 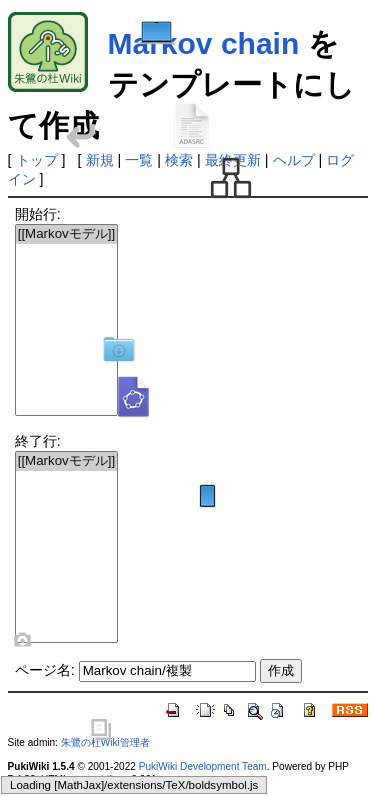 I want to click on iPad Mini device icon, so click(x=207, y=493).